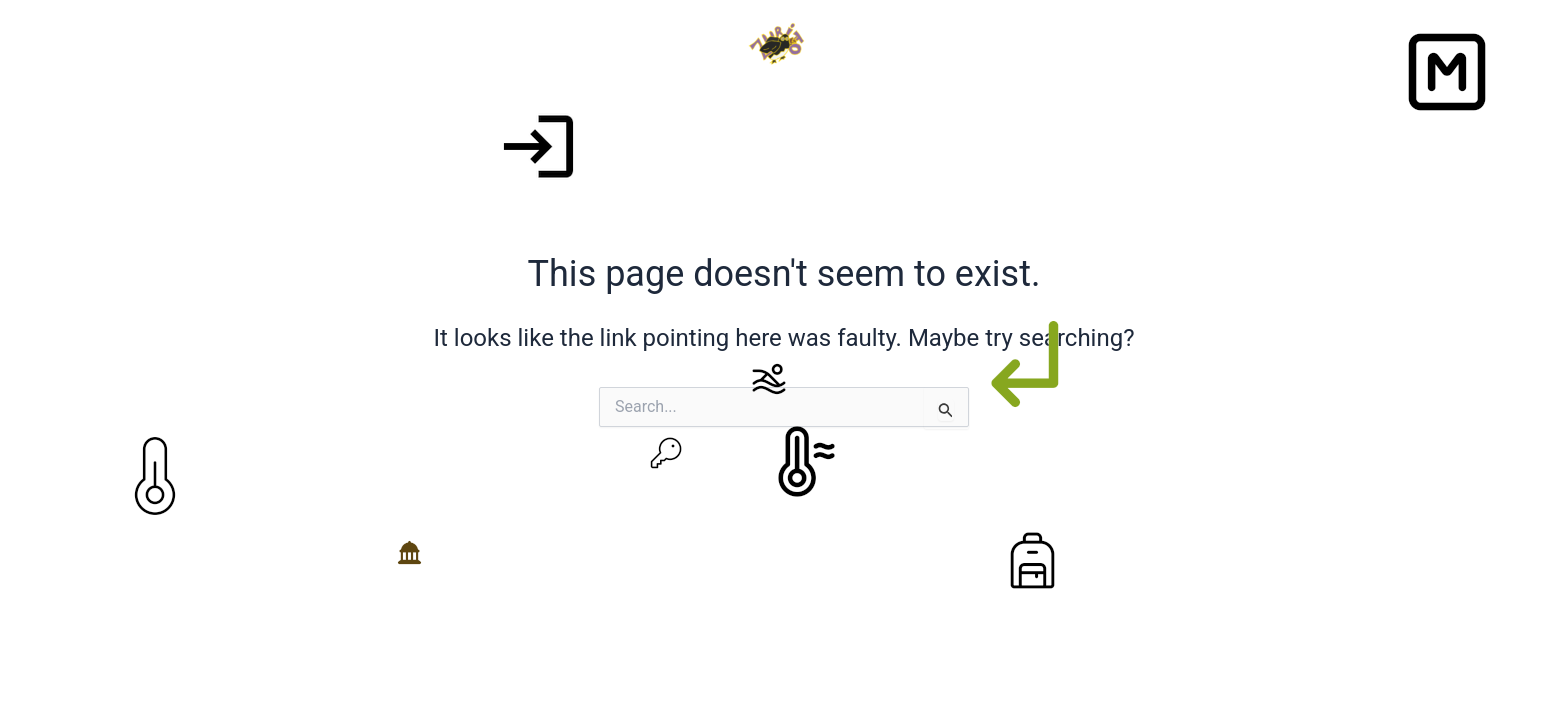 The height and width of the screenshot is (720, 1568). What do you see at coordinates (769, 379) in the screenshot?
I see `access swimming or aquatic activities` at bounding box center [769, 379].